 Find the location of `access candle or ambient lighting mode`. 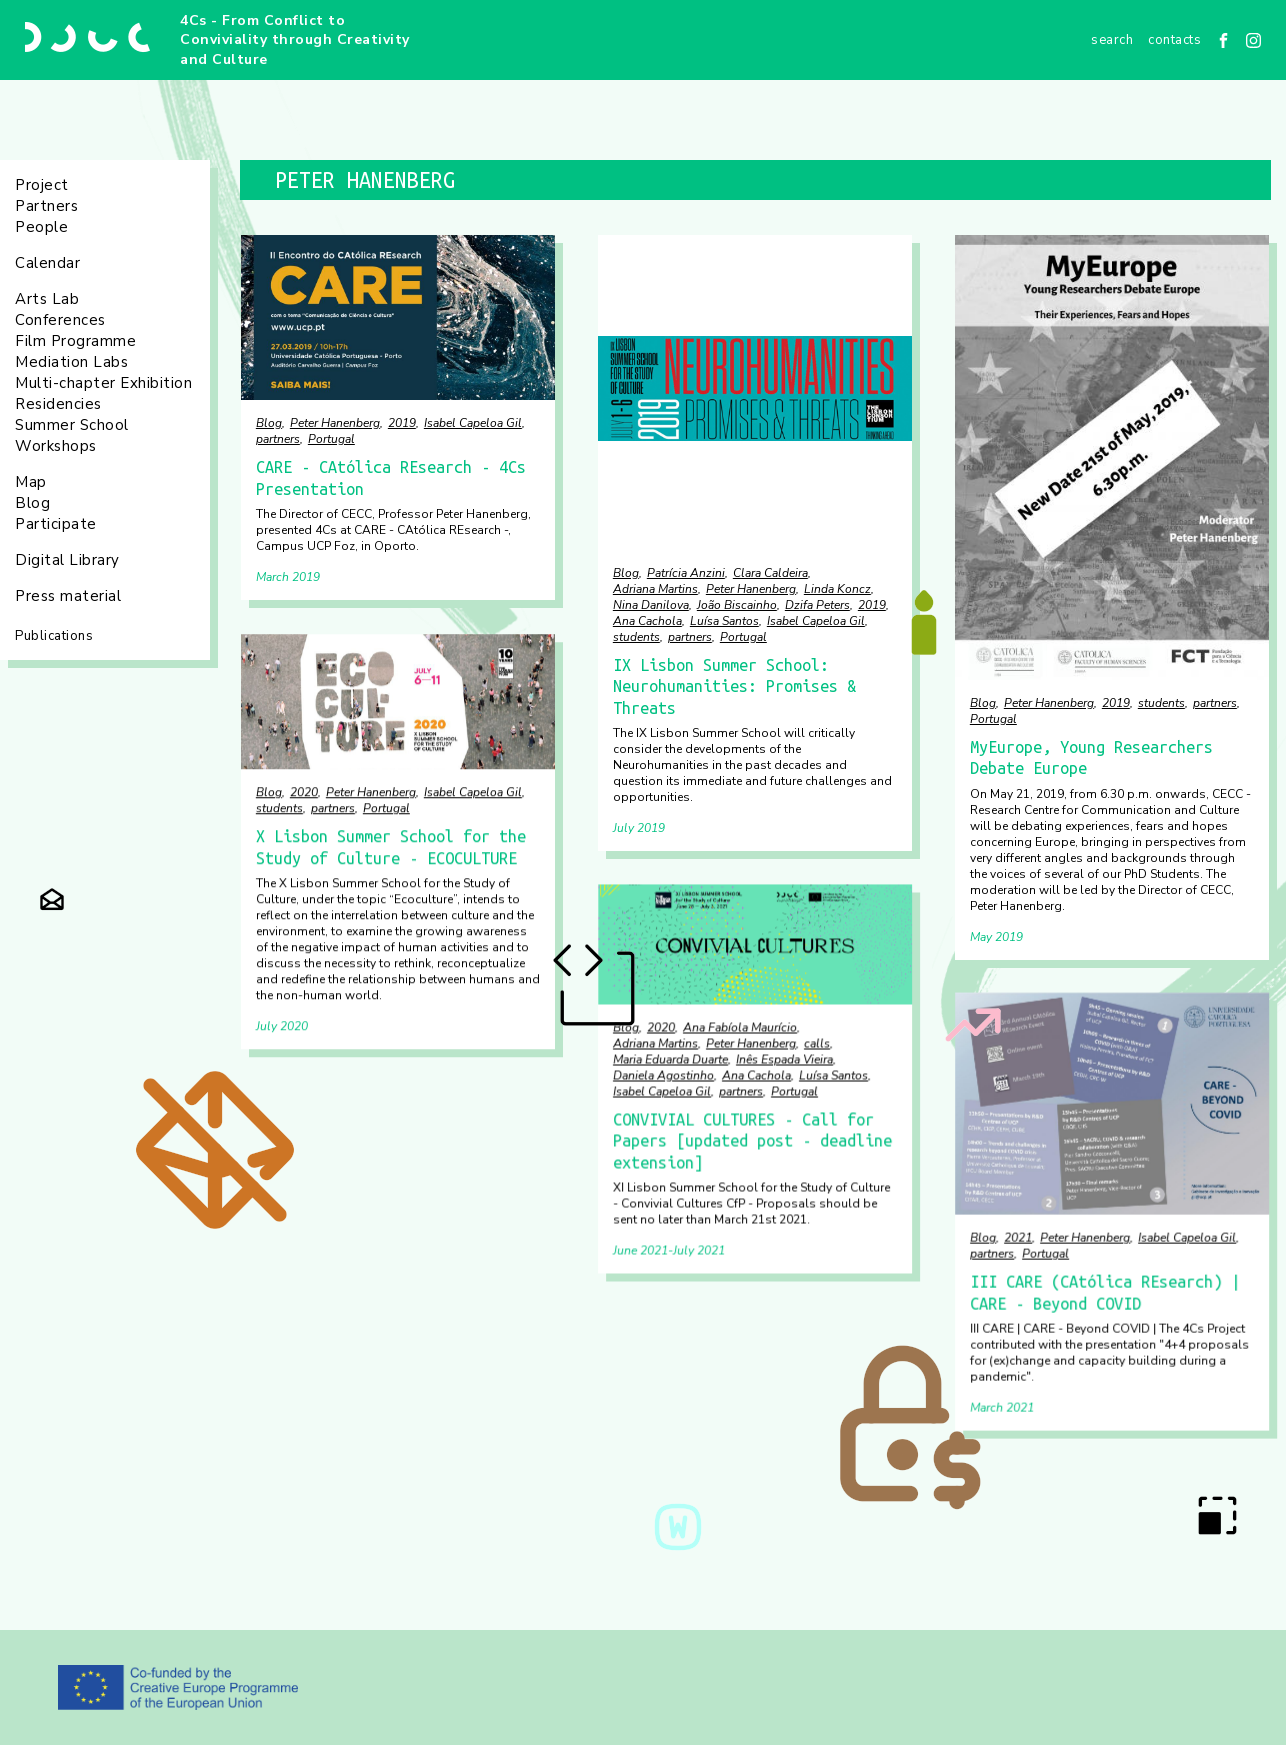

access candle or ambient lighting mode is located at coordinates (924, 624).